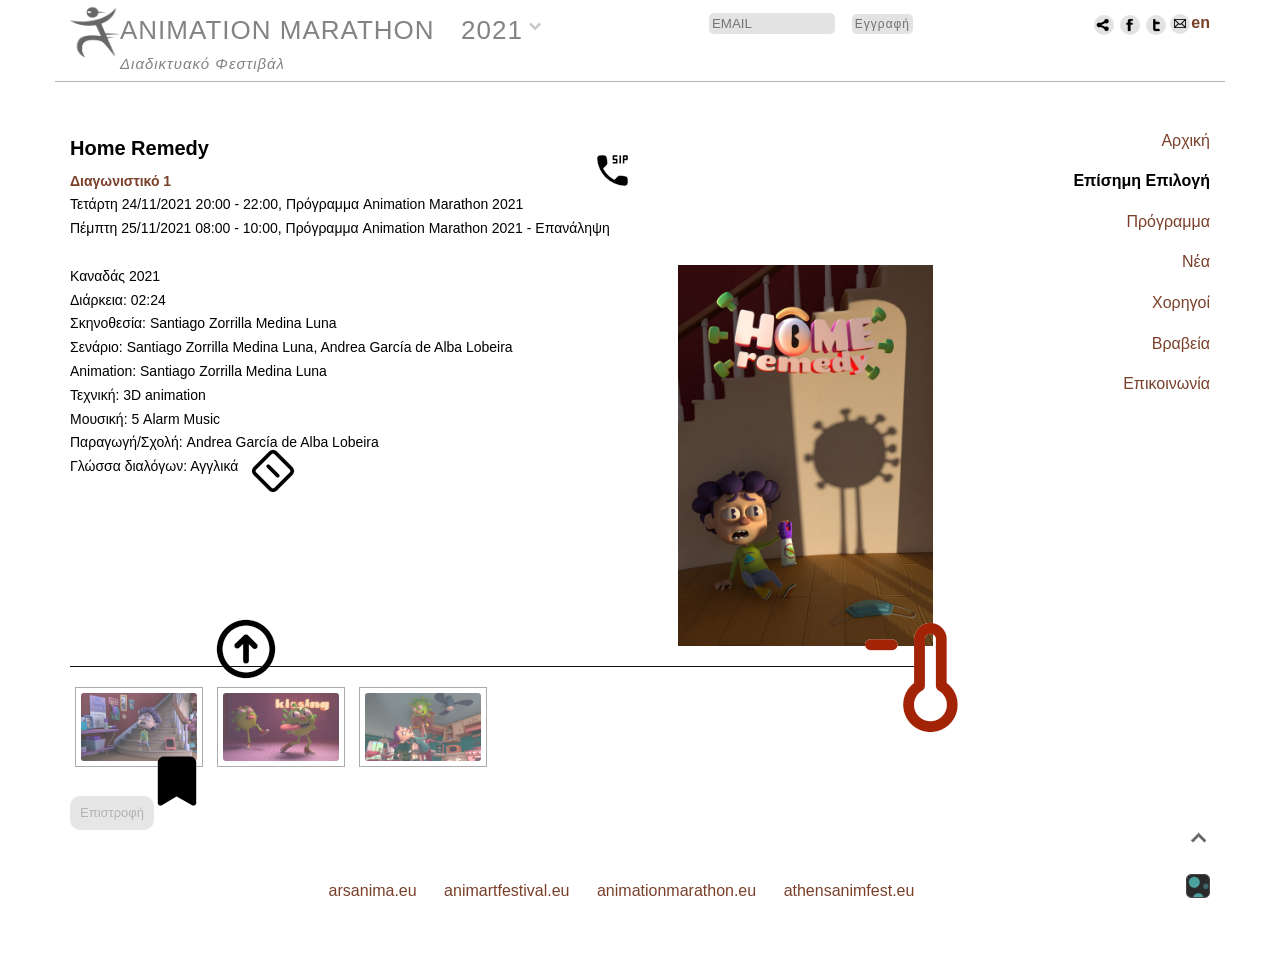 The width and height of the screenshot is (1280, 960). What do you see at coordinates (177, 781) in the screenshot?
I see `save this item for later` at bounding box center [177, 781].